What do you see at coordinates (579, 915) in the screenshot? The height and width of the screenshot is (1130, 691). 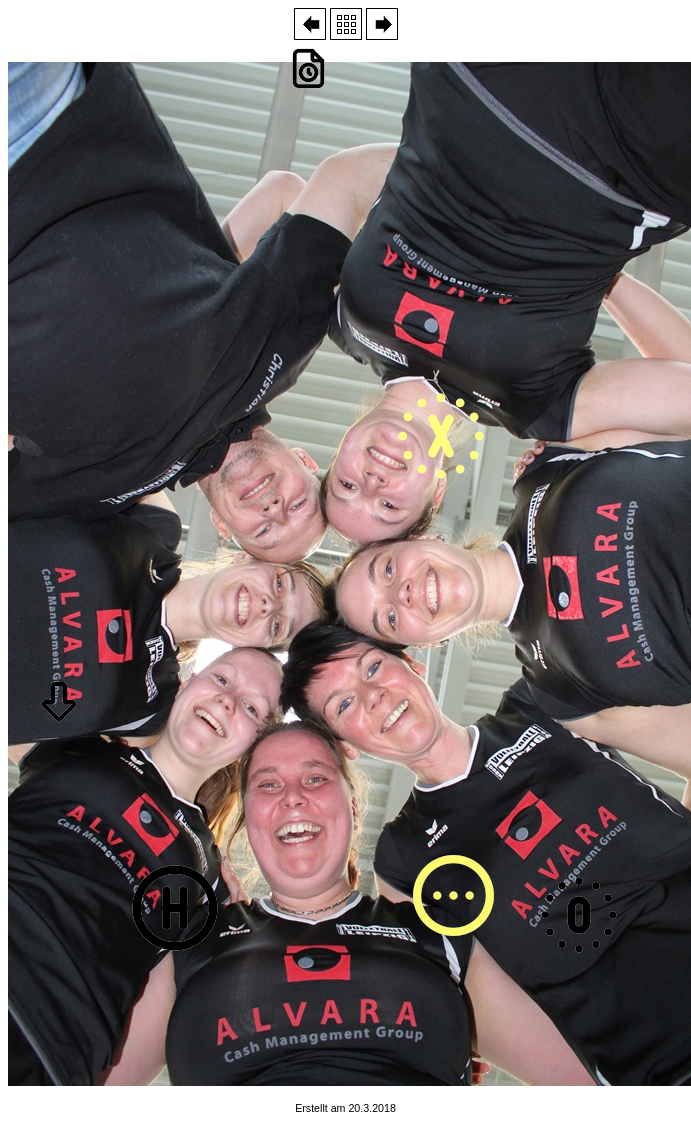 I see `indicates a loading or processing state` at bounding box center [579, 915].